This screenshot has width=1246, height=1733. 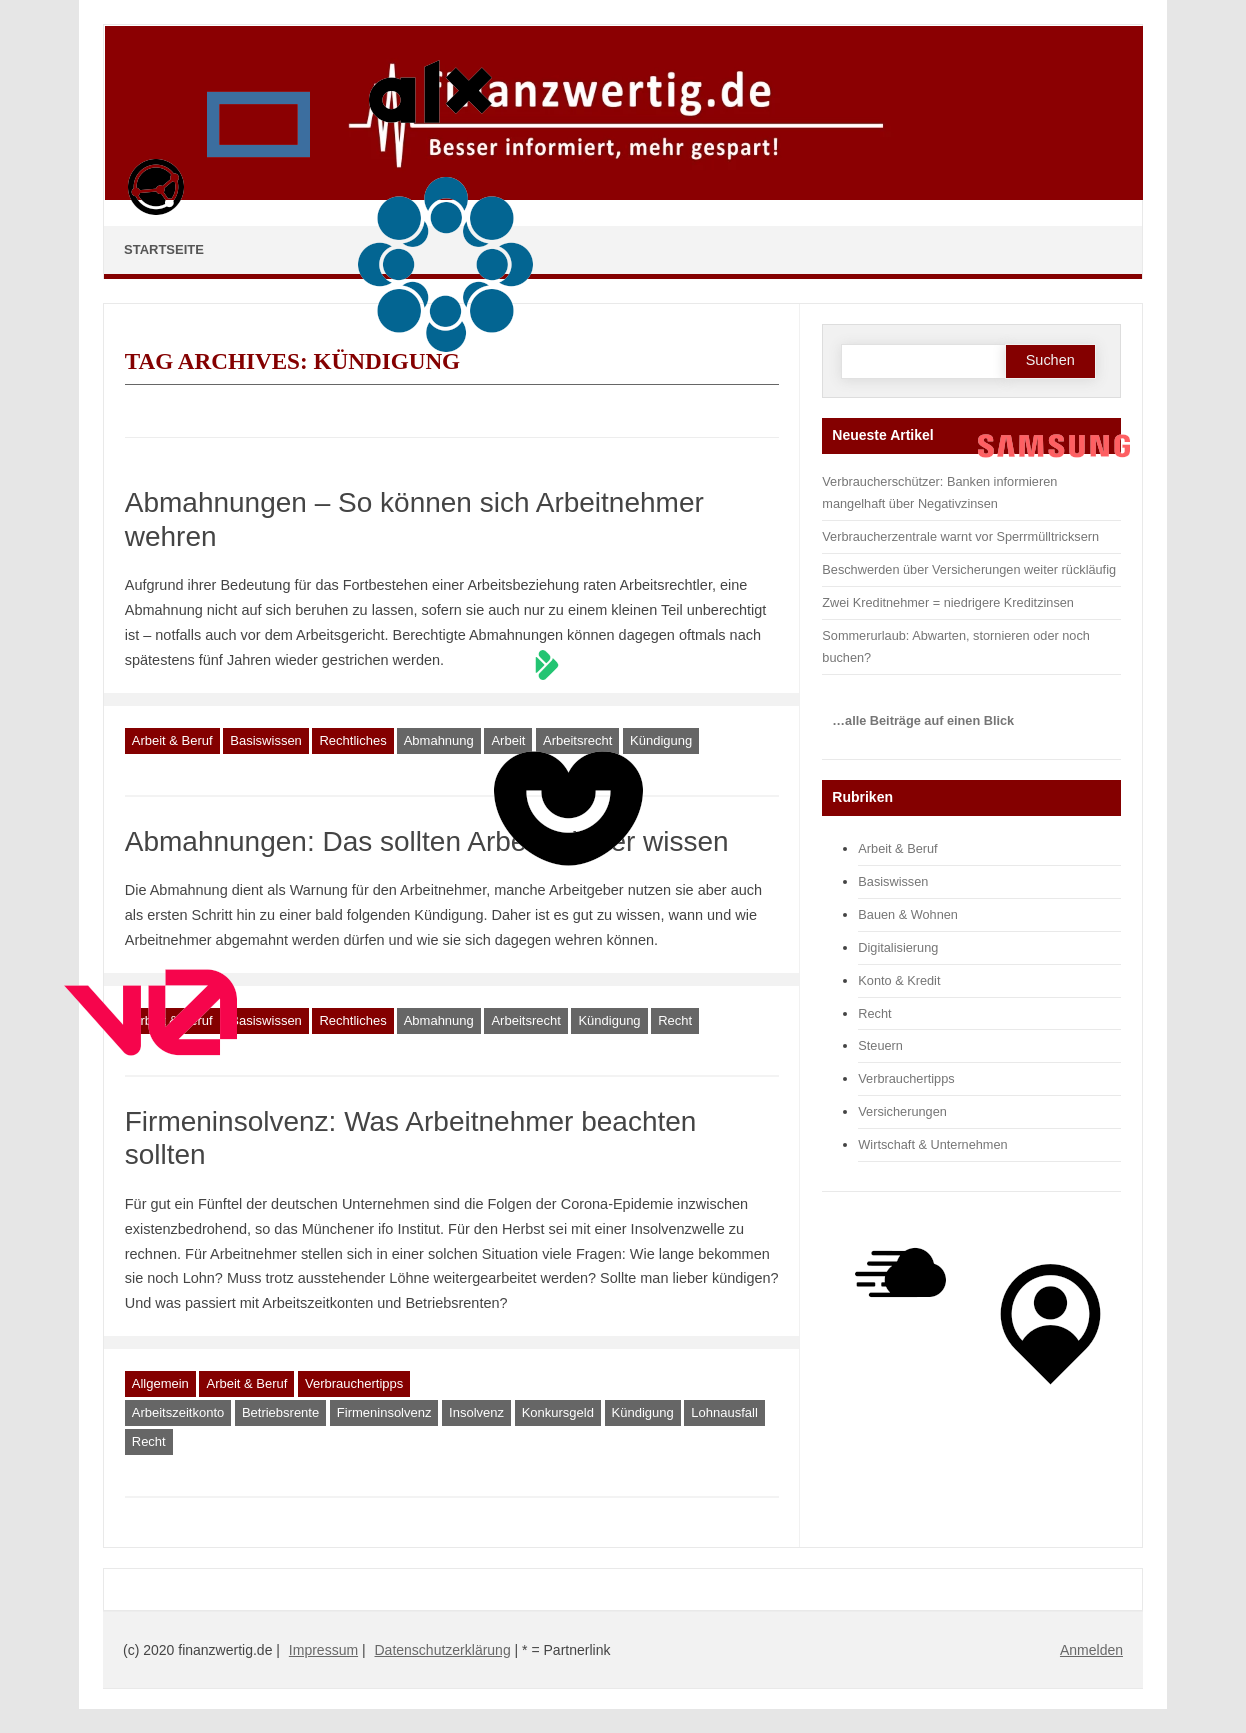 What do you see at coordinates (445, 264) in the screenshot?
I see `open source framework (OSF) logo` at bounding box center [445, 264].